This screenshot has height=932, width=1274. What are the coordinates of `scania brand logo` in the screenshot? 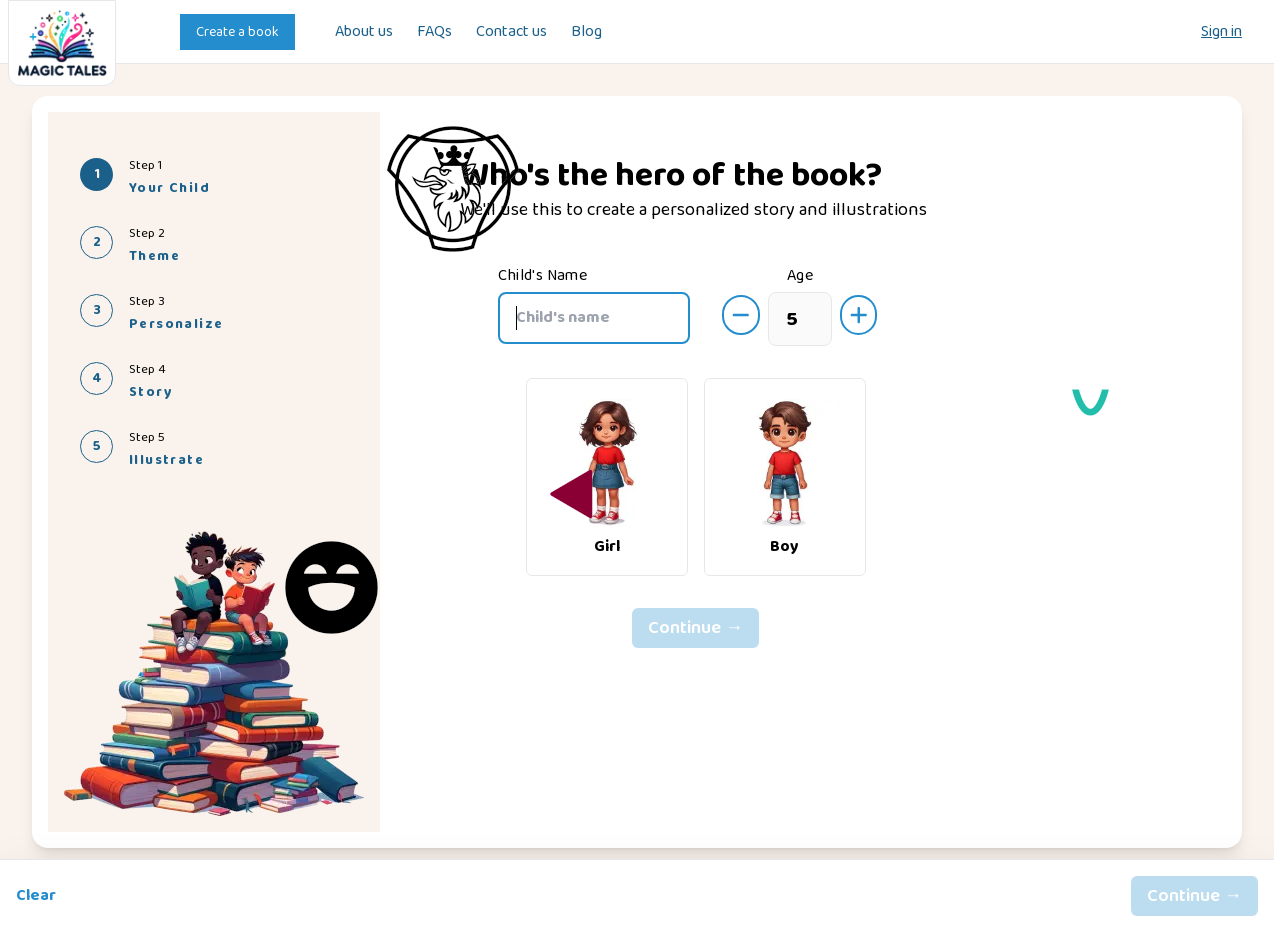 It's located at (453, 189).